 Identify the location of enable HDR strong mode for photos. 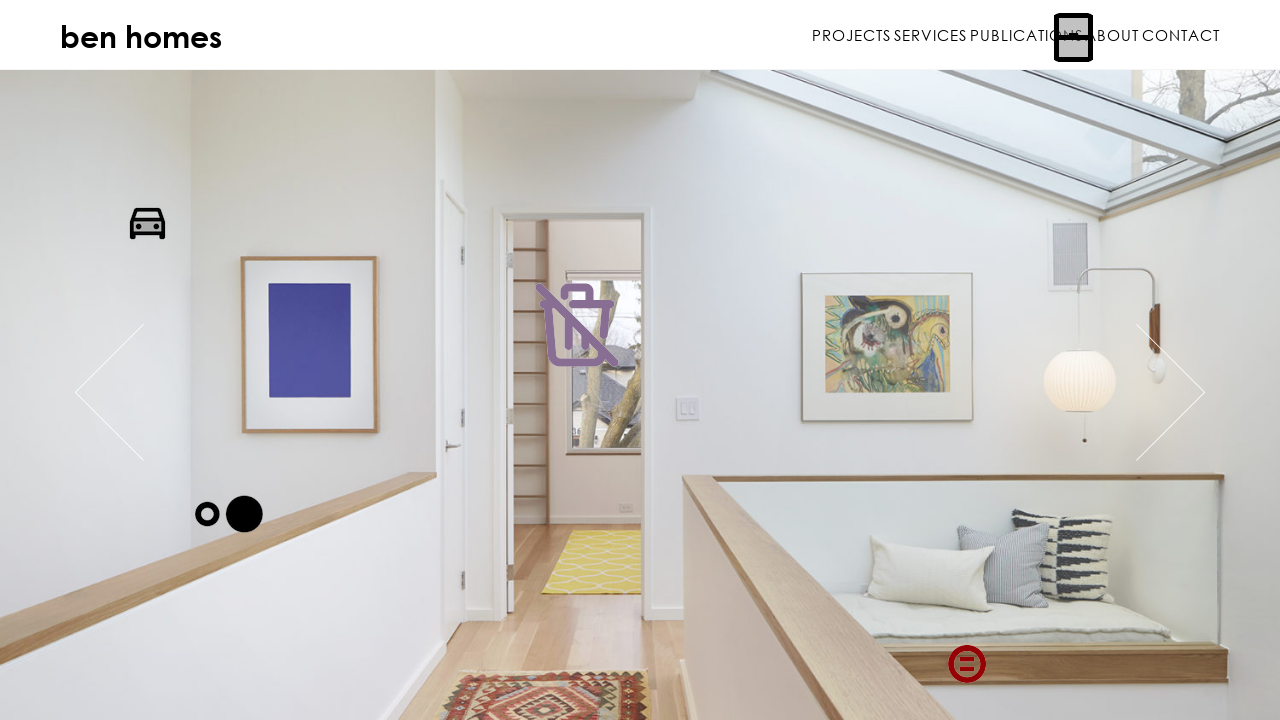
(229, 514).